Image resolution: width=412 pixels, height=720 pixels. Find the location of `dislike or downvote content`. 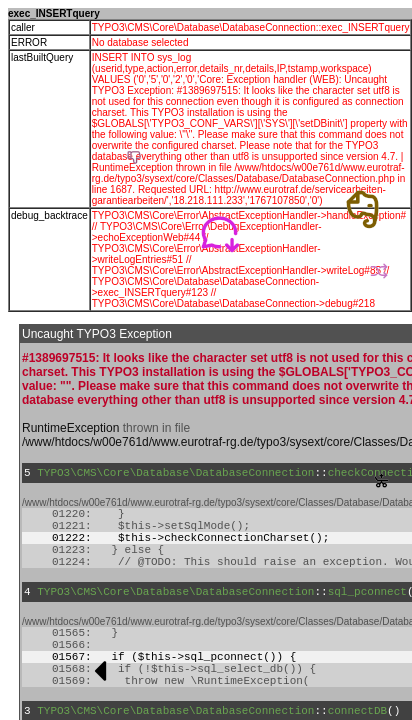

dislike or downvote content is located at coordinates (134, 157).